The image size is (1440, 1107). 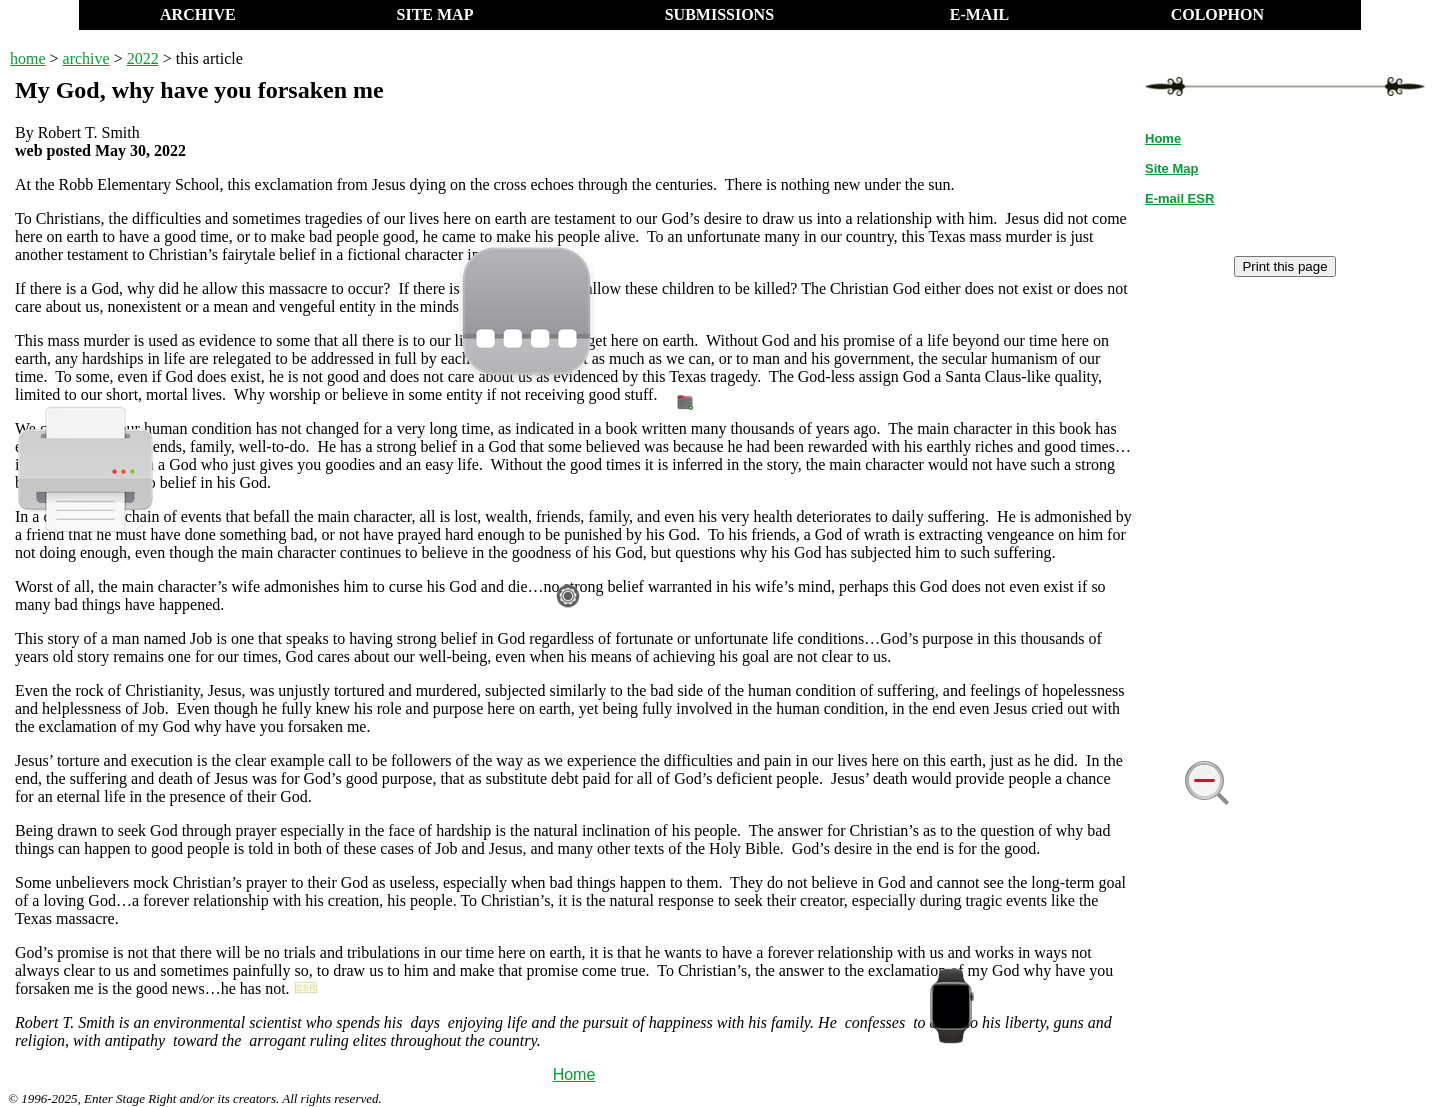 I want to click on create a new folder, so click(x=685, y=402).